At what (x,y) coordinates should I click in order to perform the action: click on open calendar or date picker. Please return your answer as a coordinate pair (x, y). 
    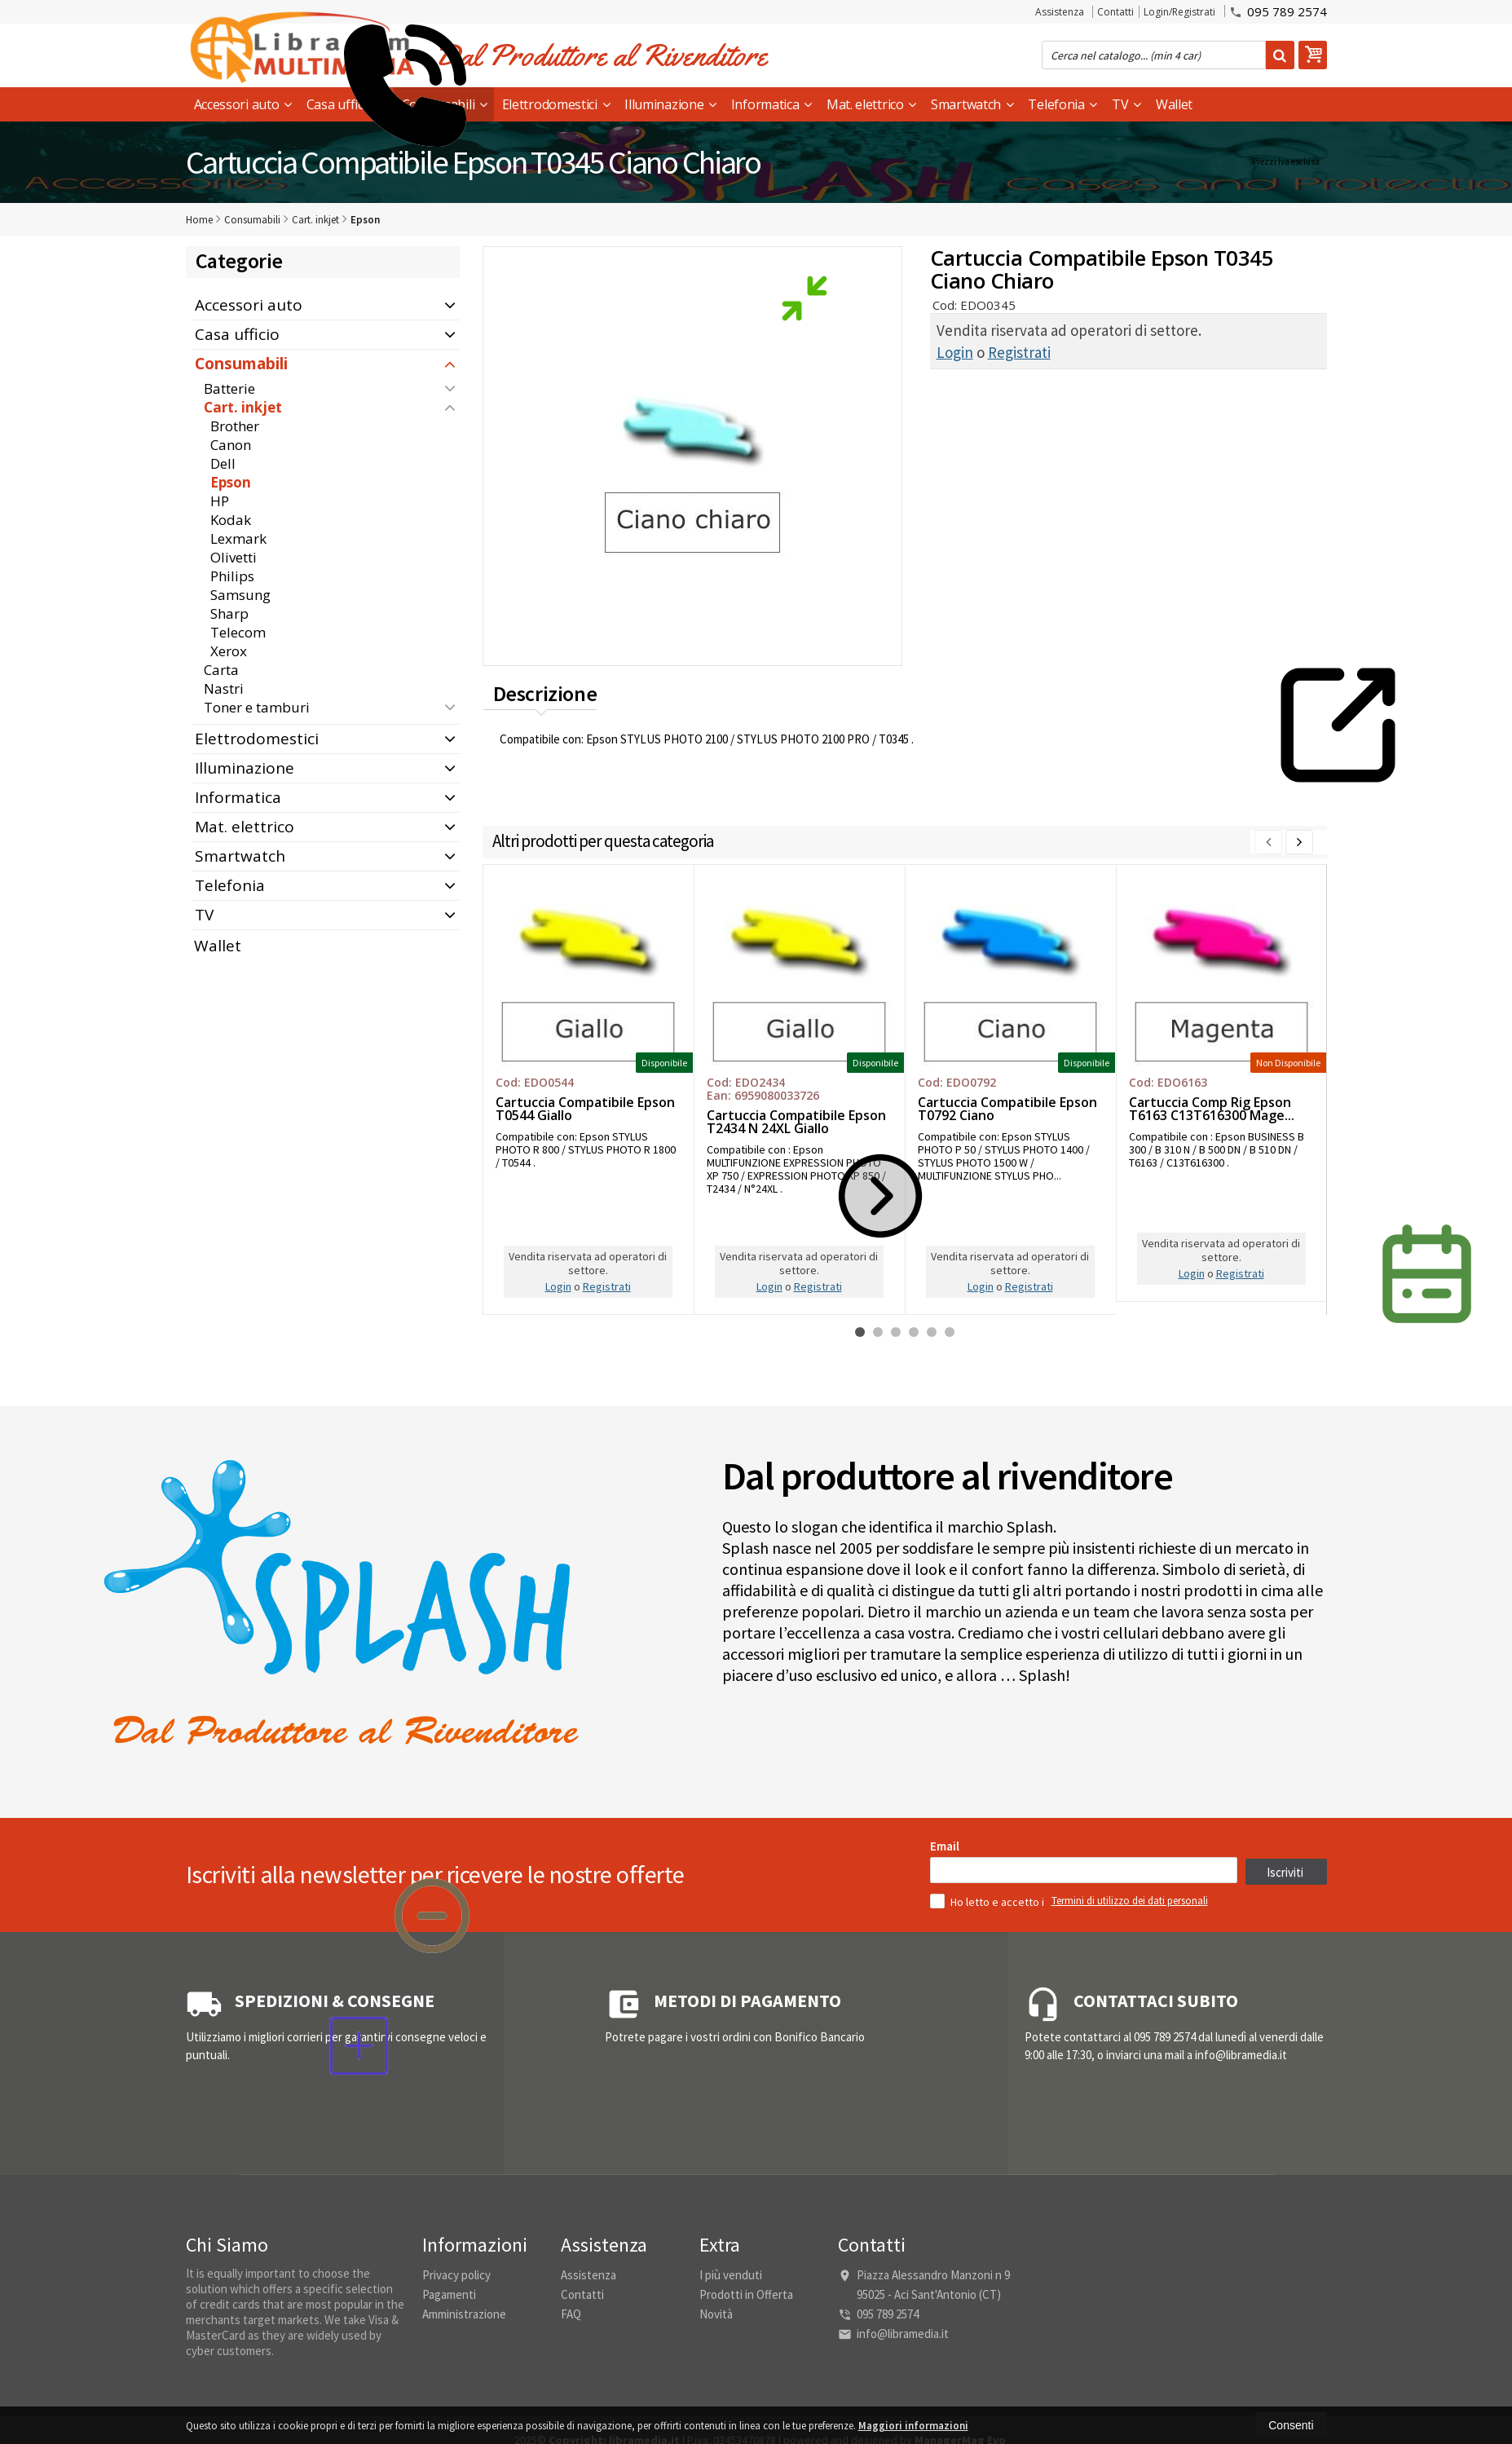
    Looking at the image, I should click on (1426, 1273).